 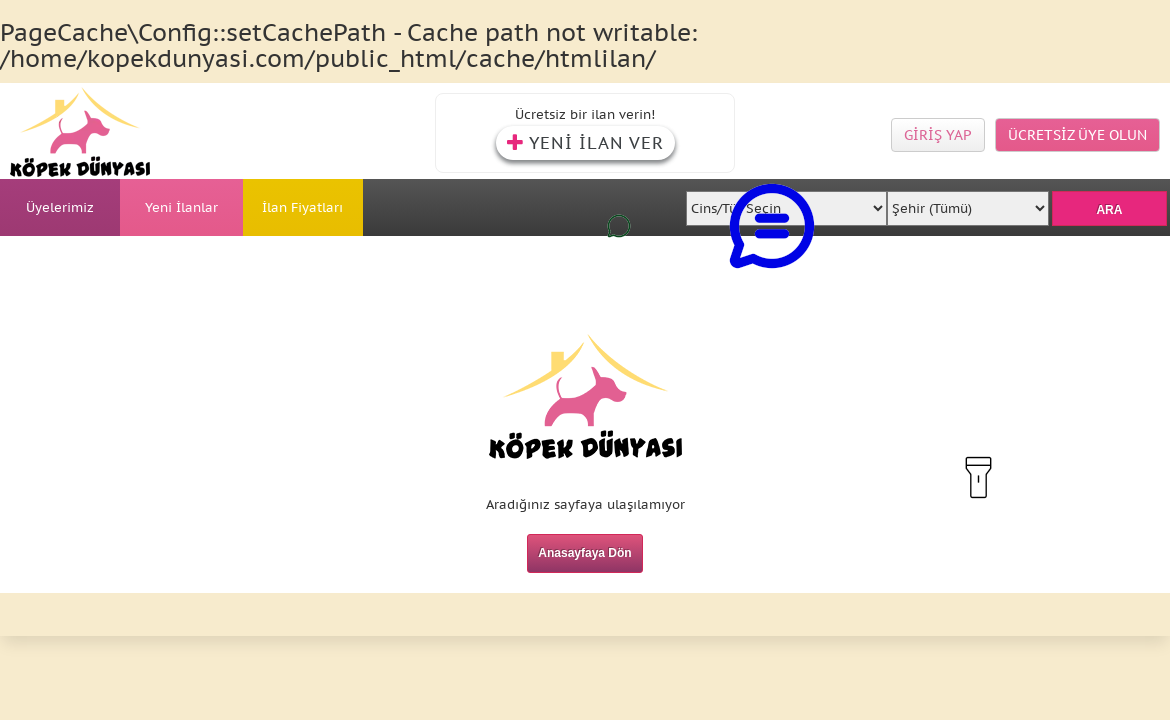 I want to click on open chat or messaging, so click(x=619, y=226).